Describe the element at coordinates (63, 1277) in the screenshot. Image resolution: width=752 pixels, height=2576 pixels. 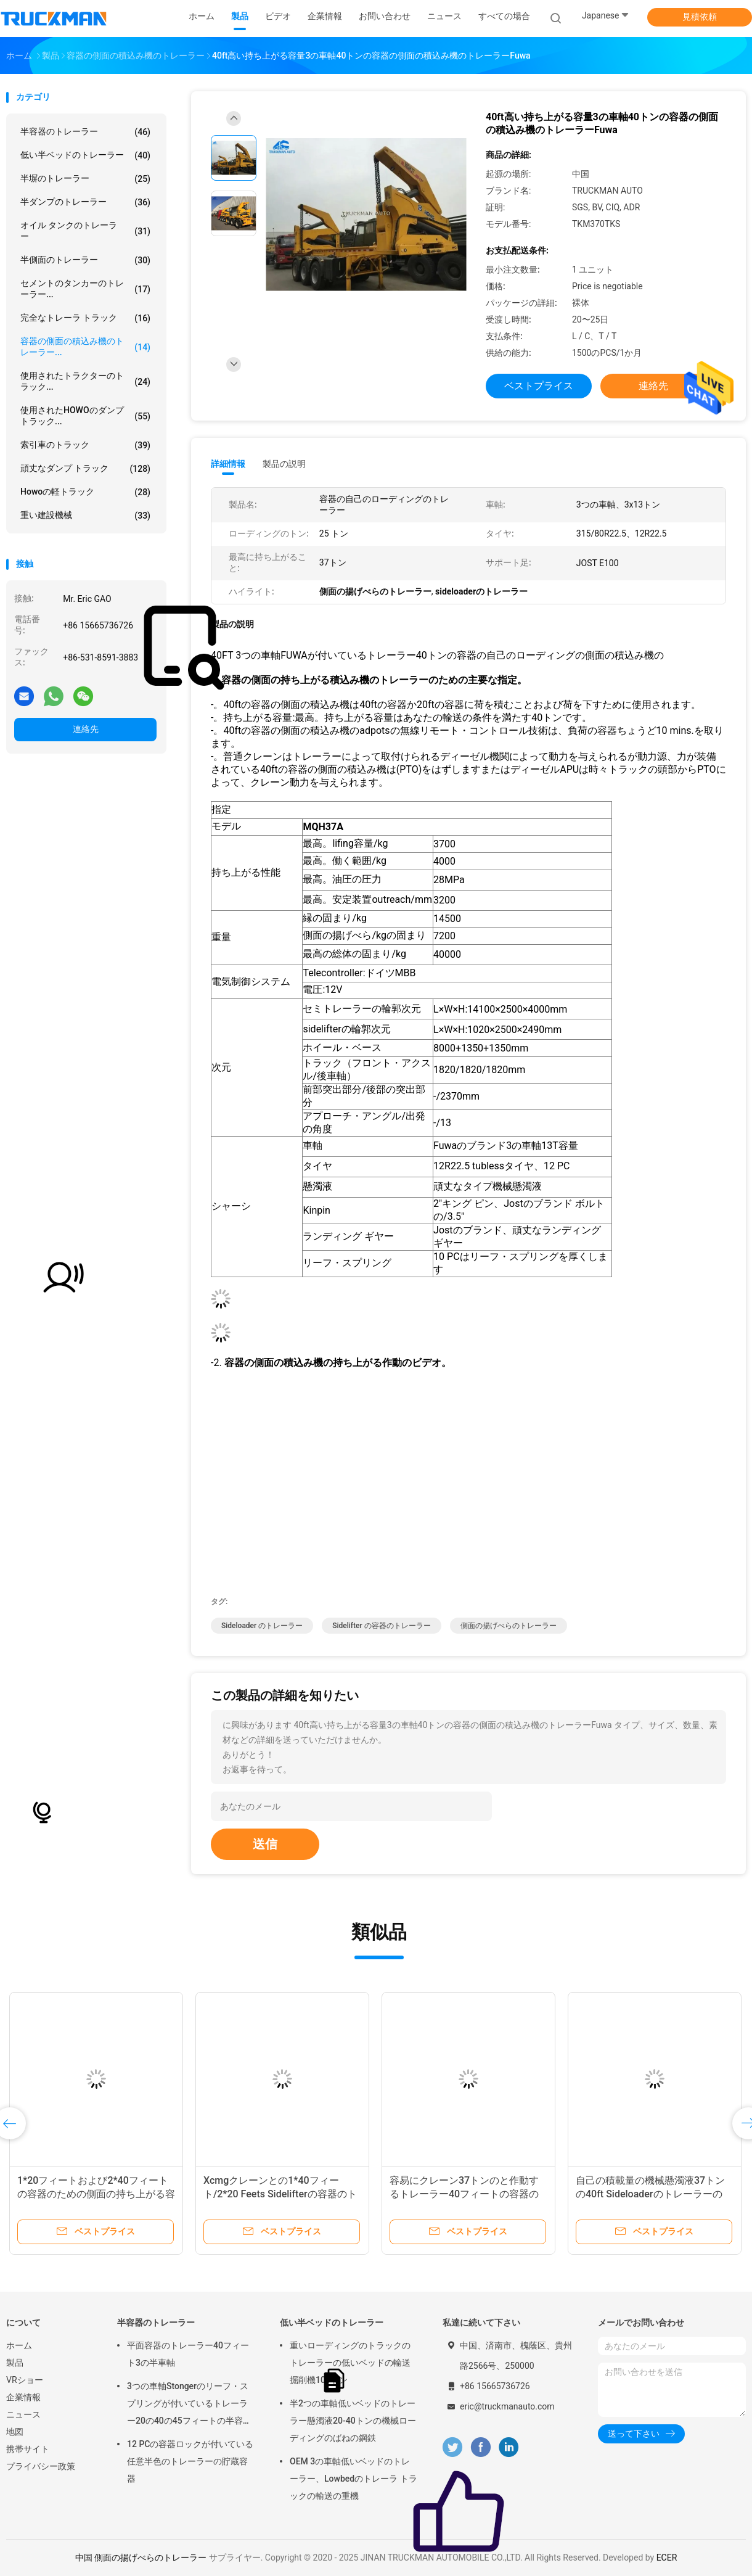
I see `user is speaking or broadcasting audio` at that location.